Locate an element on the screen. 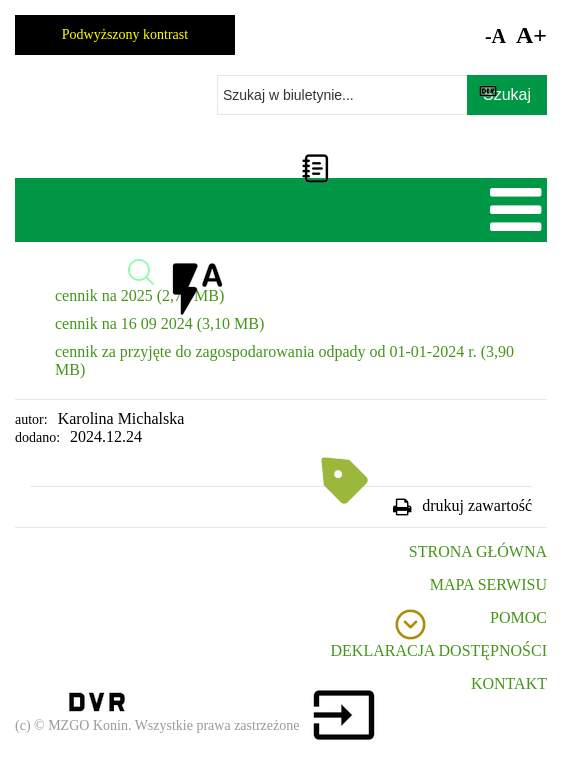 This screenshot has height=784, width=562. access DVR recordings is located at coordinates (97, 702).